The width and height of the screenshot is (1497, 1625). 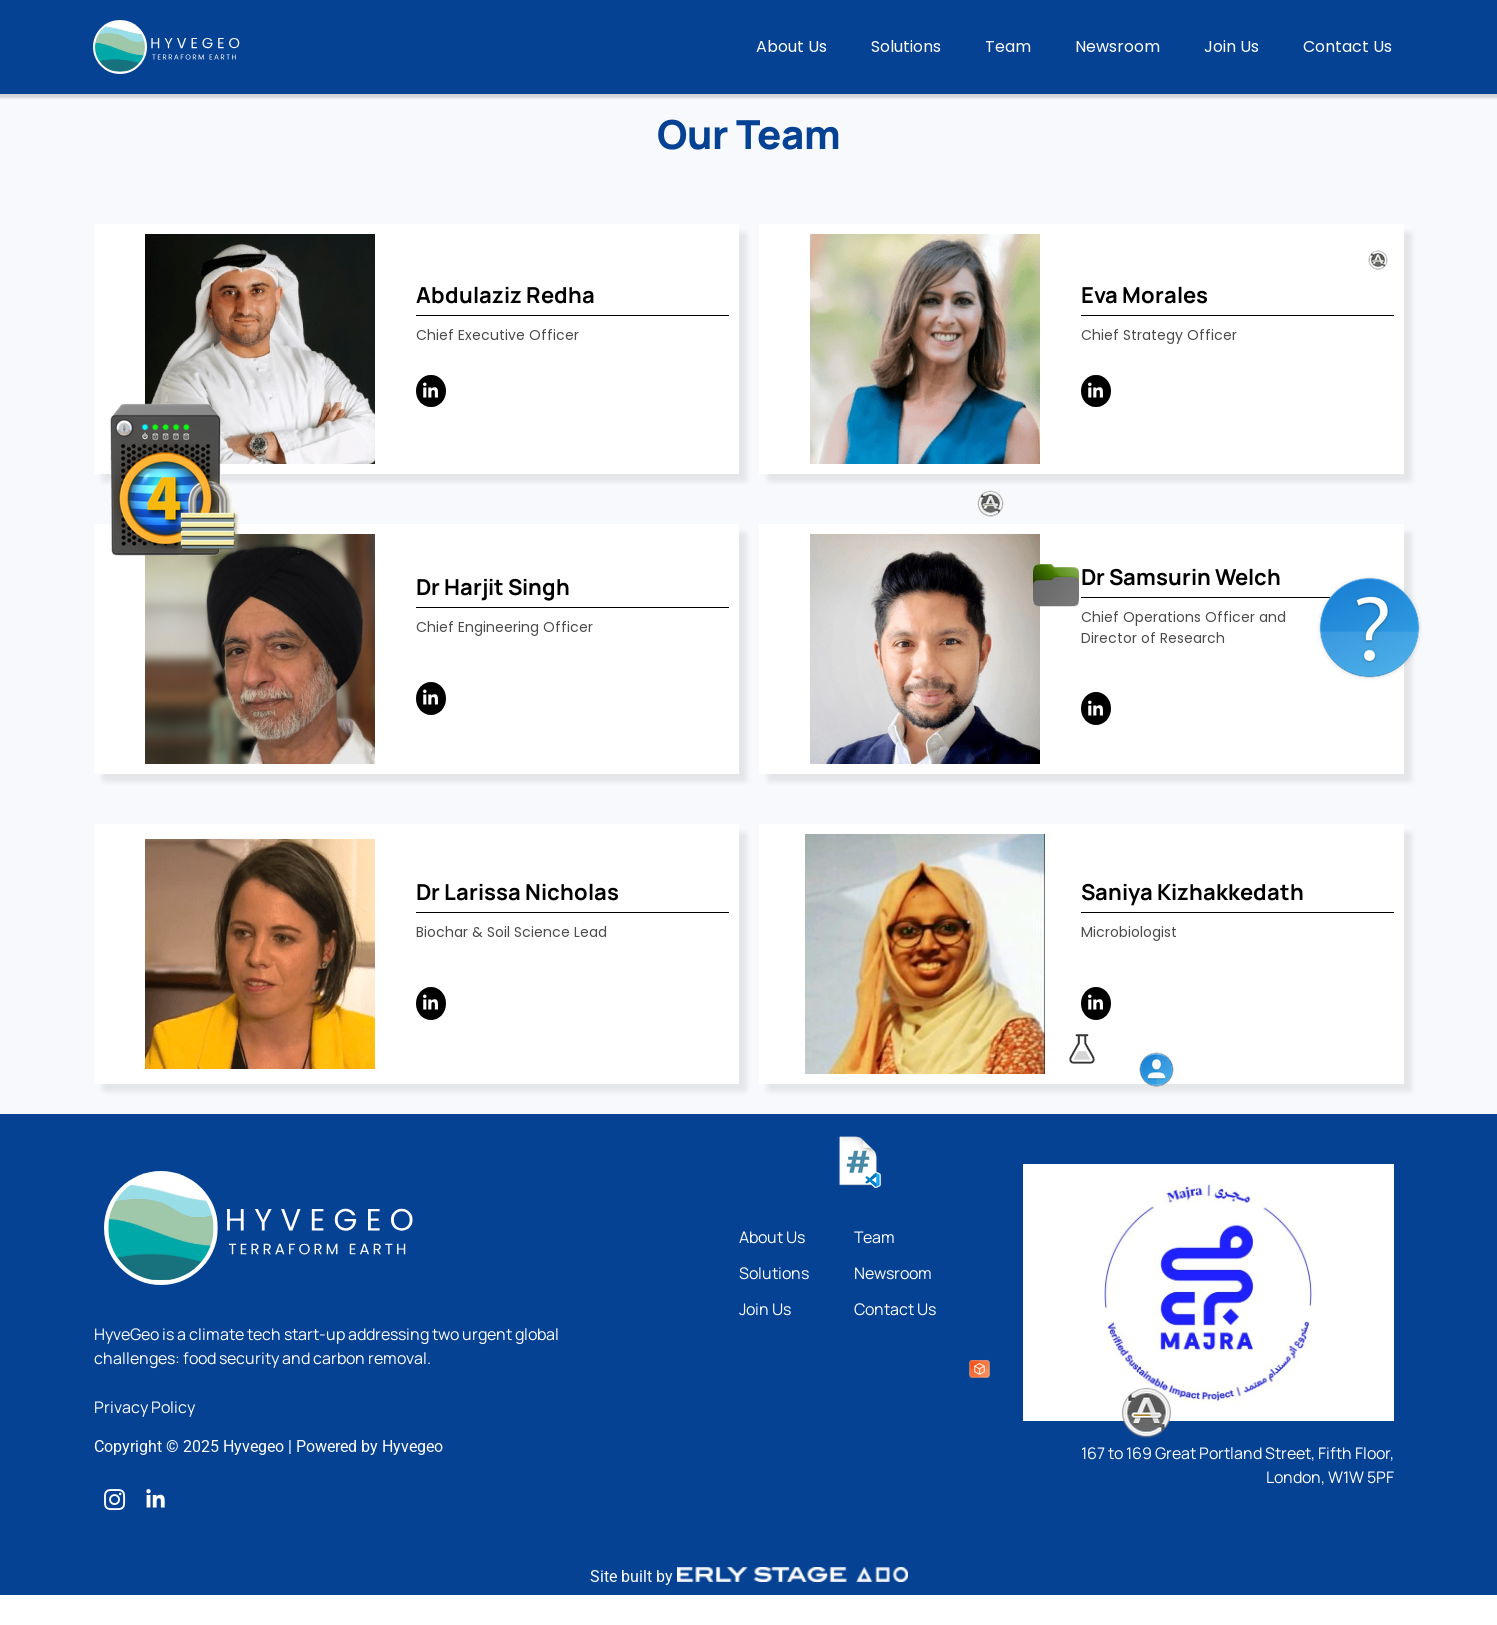 I want to click on default user profile avatar, so click(x=1156, y=1069).